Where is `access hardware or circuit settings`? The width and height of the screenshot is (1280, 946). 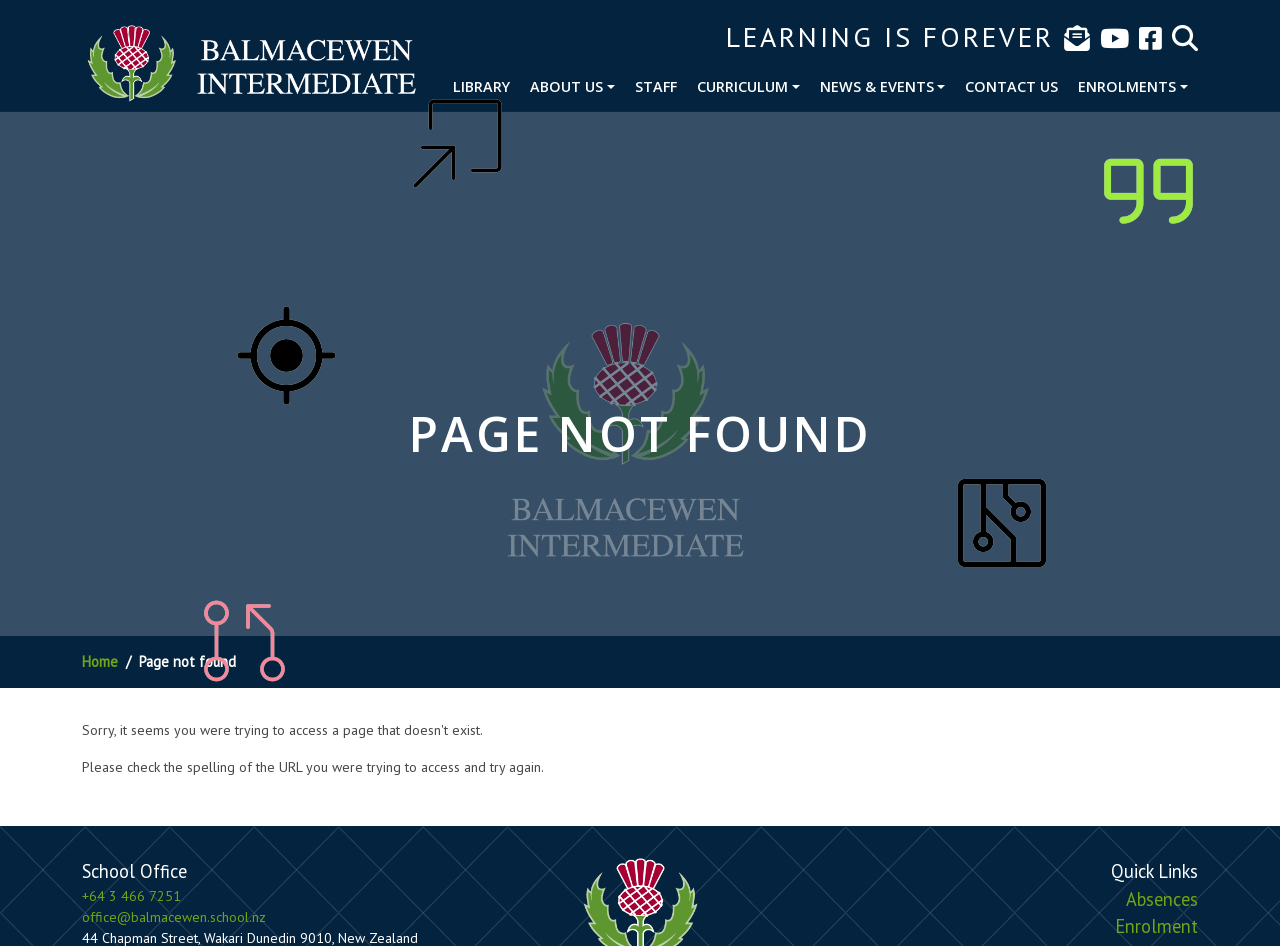 access hardware or circuit settings is located at coordinates (1002, 523).